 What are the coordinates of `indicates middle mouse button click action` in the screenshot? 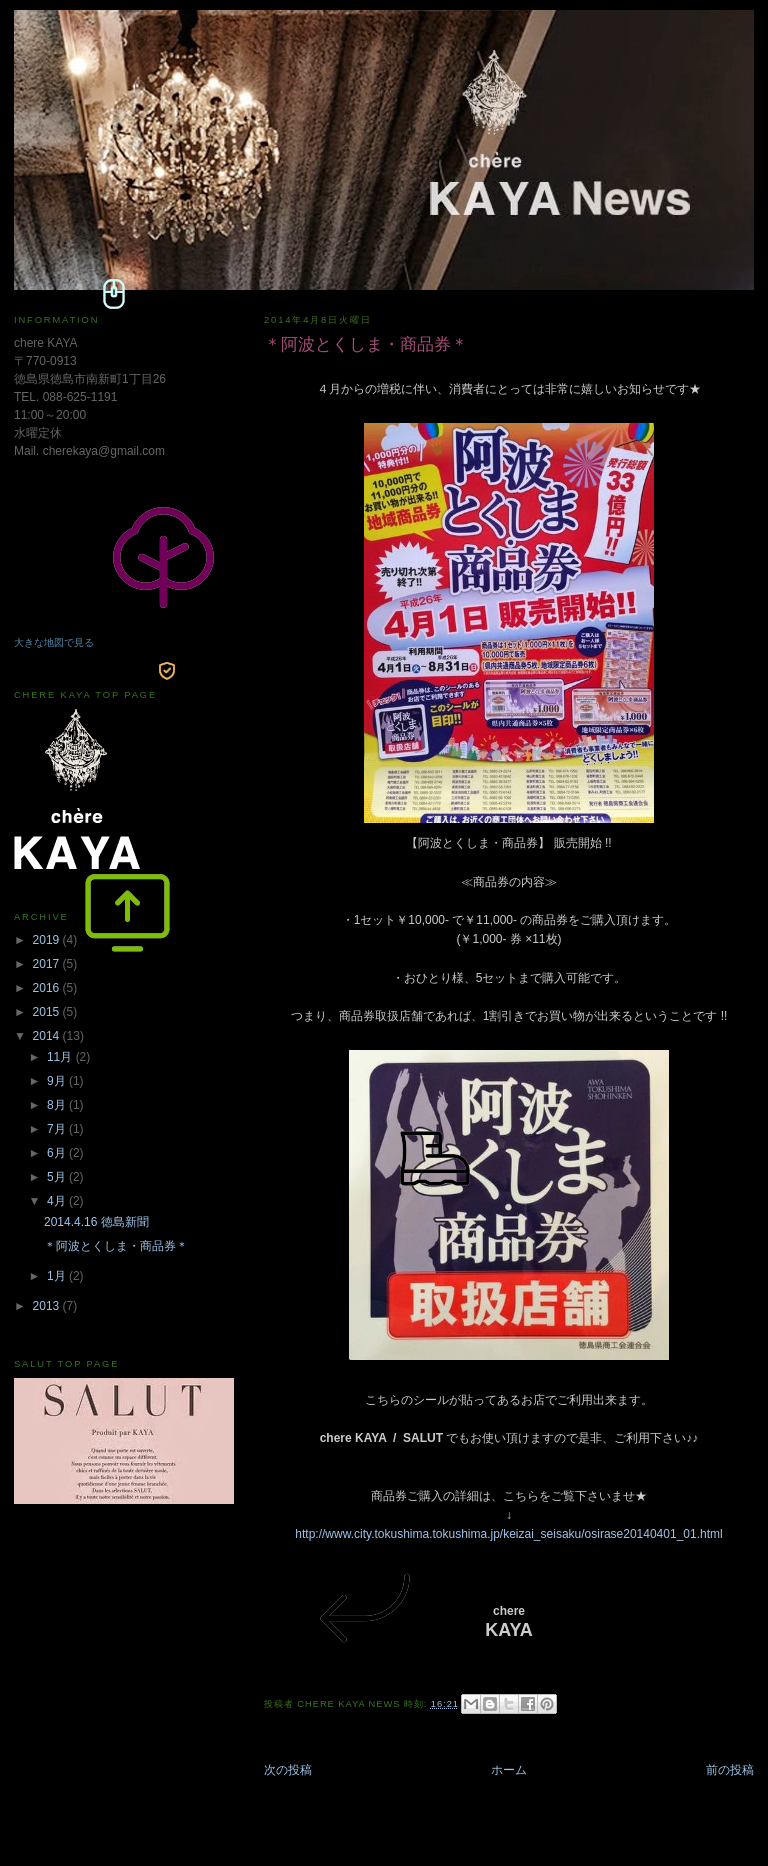 It's located at (114, 294).